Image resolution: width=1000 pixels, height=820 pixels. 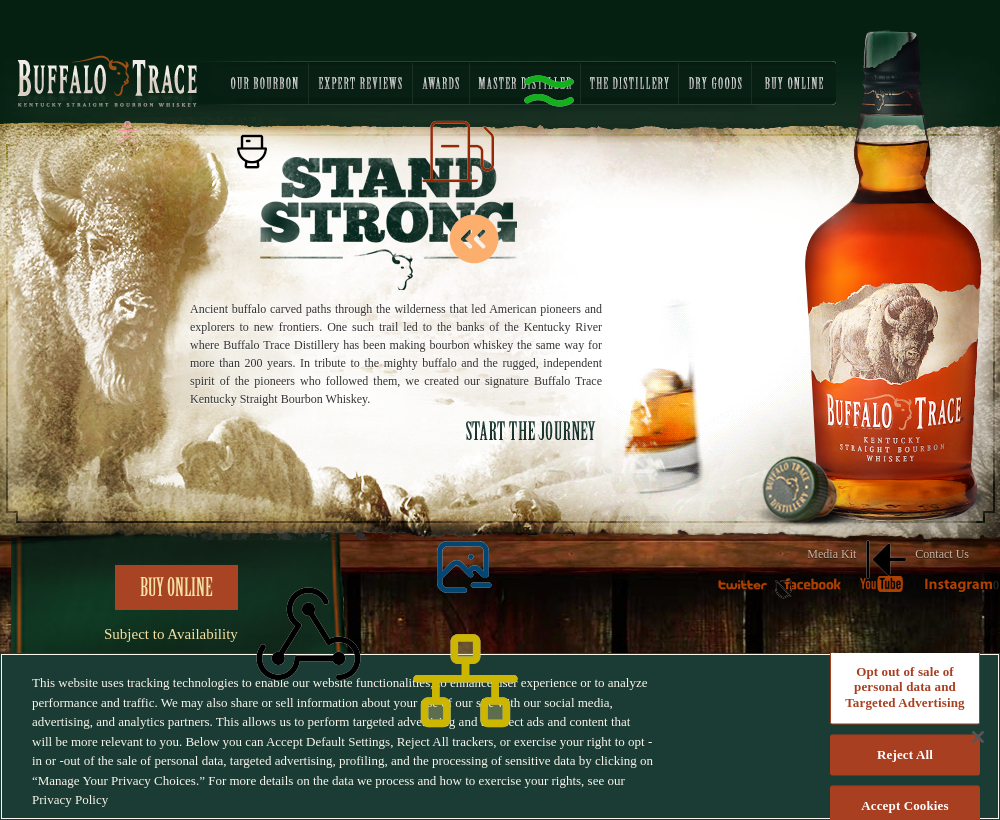 What do you see at coordinates (308, 639) in the screenshot?
I see `configure webhook integrations` at bounding box center [308, 639].